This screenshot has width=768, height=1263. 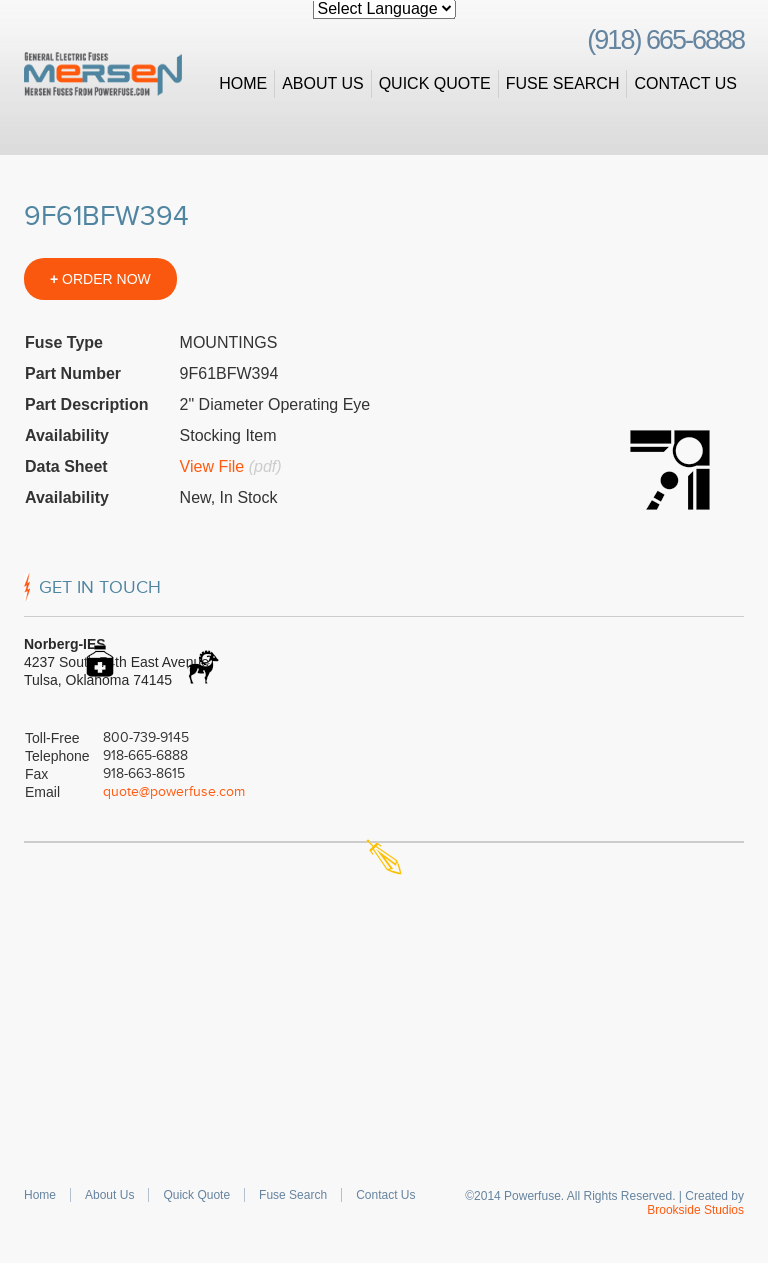 What do you see at coordinates (670, 470) in the screenshot?
I see `access billiards or pool game` at bounding box center [670, 470].